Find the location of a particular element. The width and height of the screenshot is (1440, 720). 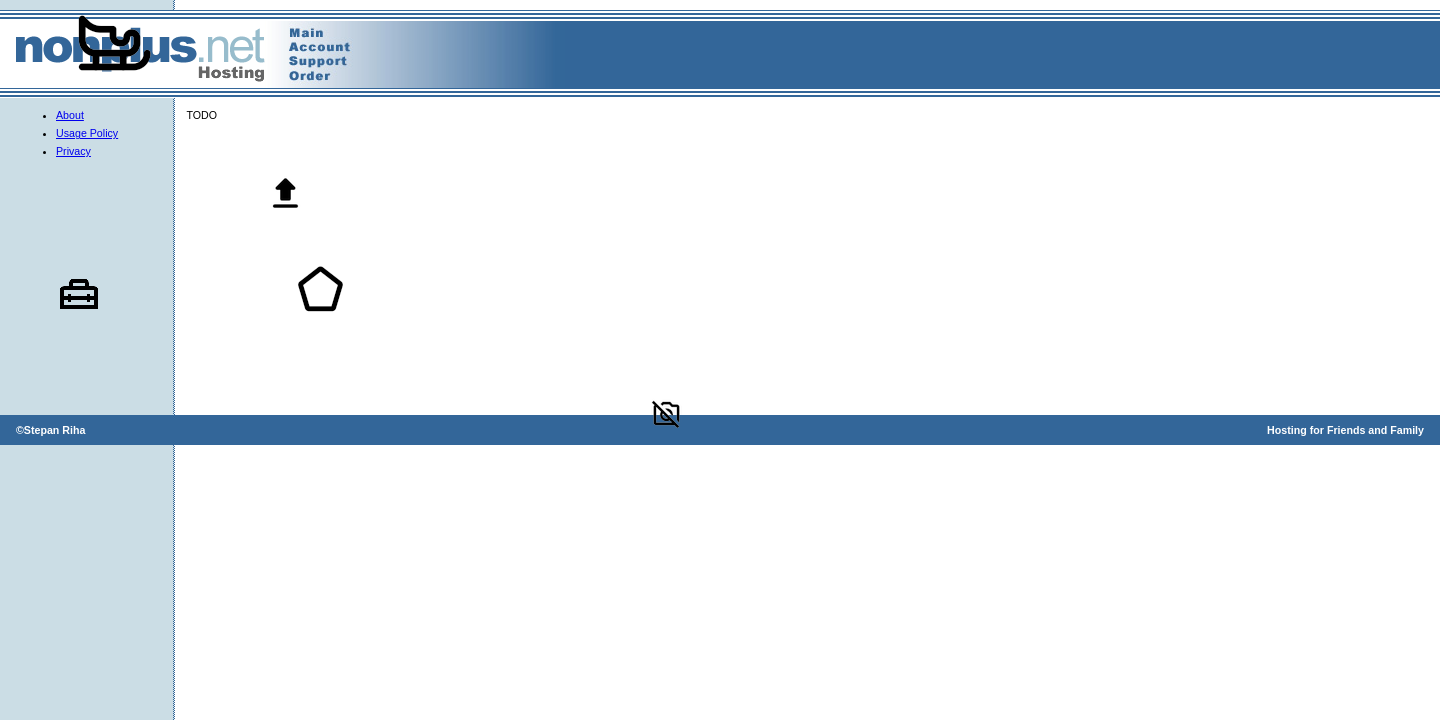

upload a file from your device is located at coordinates (285, 193).